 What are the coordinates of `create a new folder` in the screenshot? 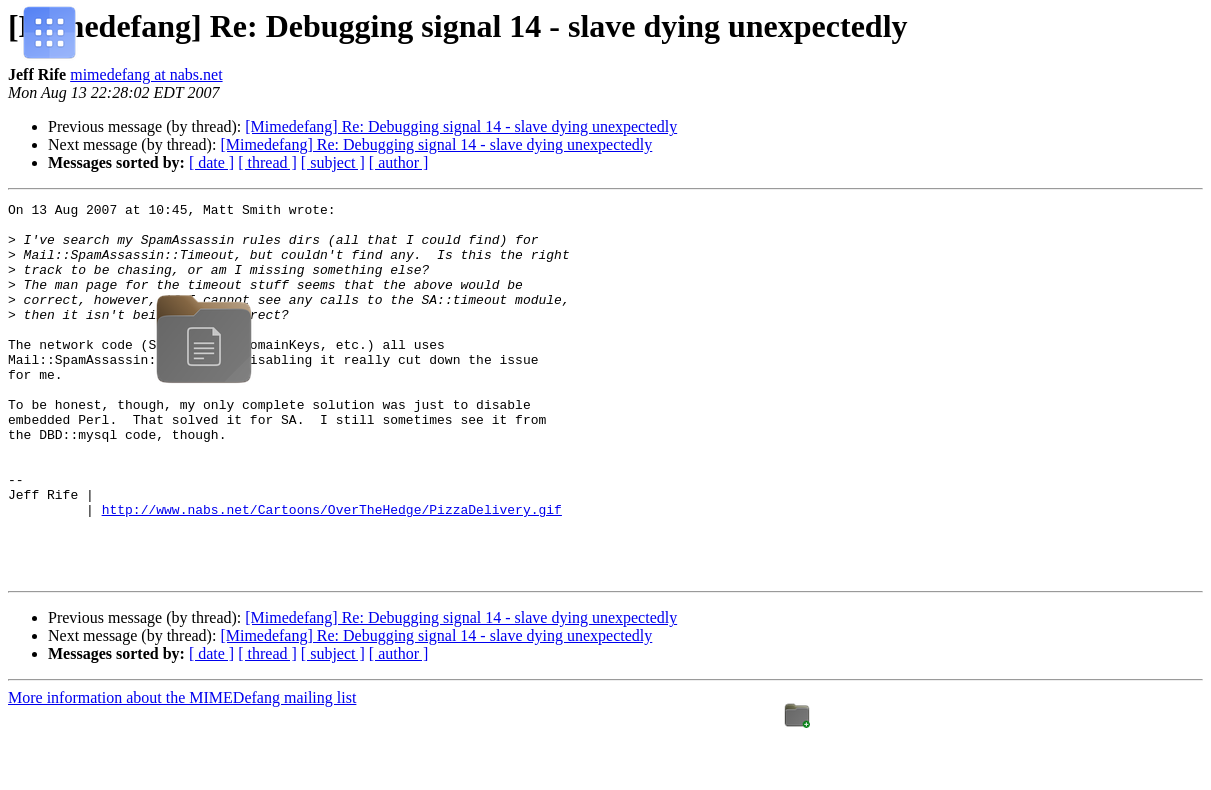 It's located at (797, 715).